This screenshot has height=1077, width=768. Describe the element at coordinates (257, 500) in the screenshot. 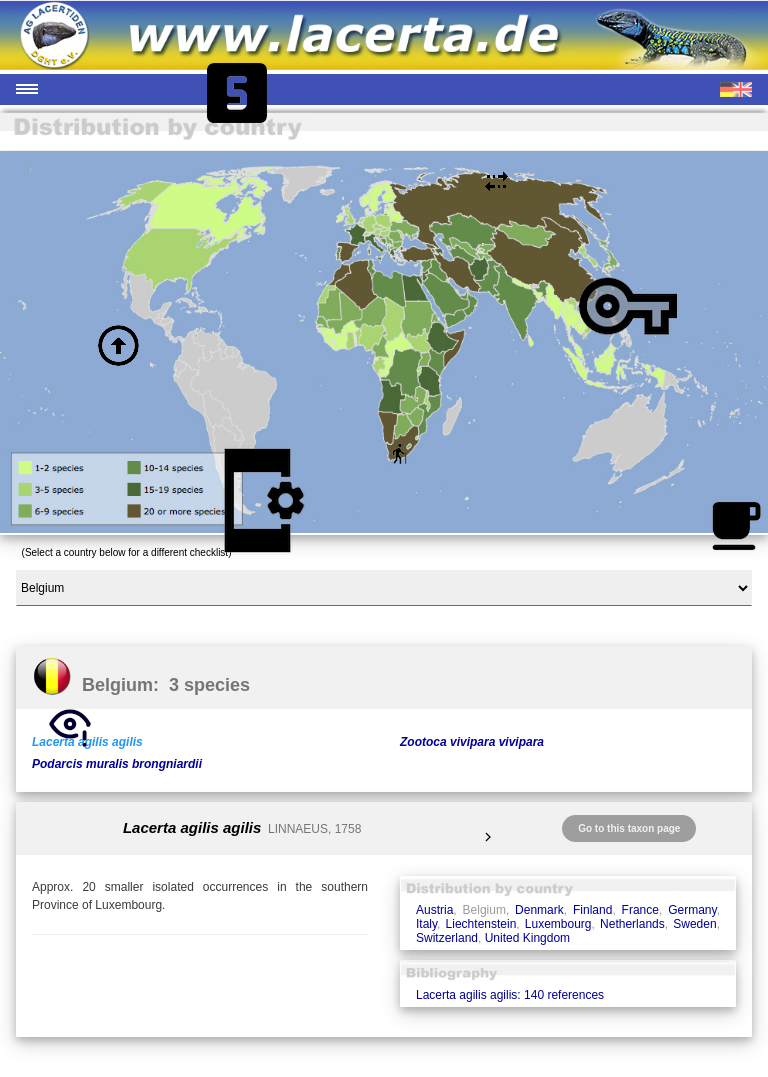

I see `access app settings` at that location.